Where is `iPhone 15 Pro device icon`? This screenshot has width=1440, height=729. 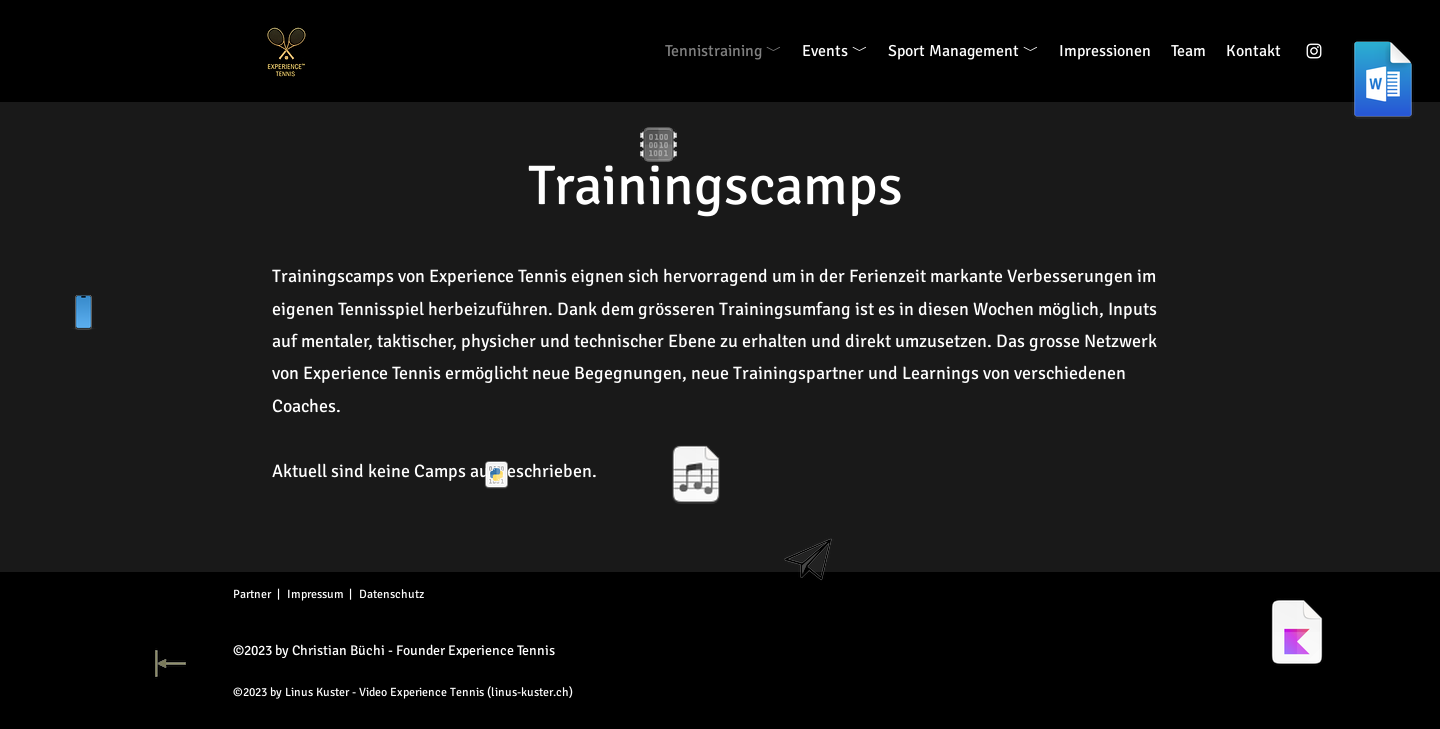
iPhone 15 Pro device icon is located at coordinates (83, 312).